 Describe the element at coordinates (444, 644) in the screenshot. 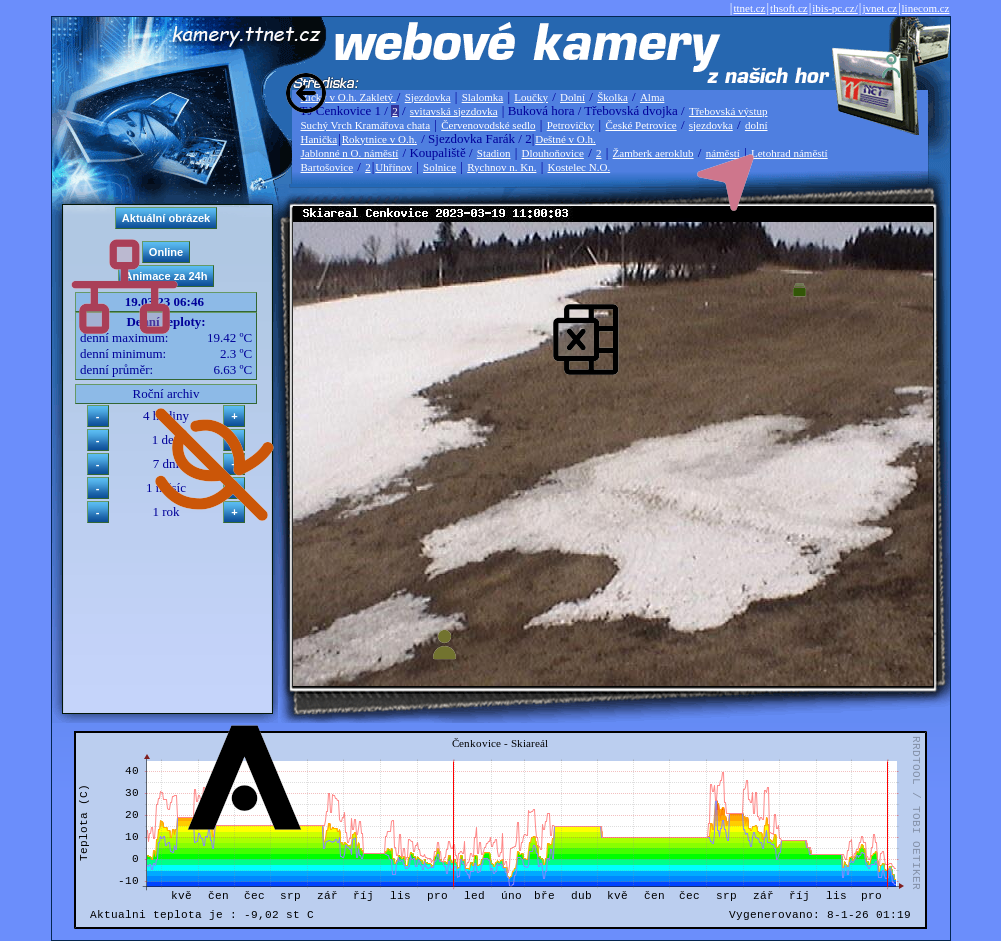

I see `view your profile` at that location.